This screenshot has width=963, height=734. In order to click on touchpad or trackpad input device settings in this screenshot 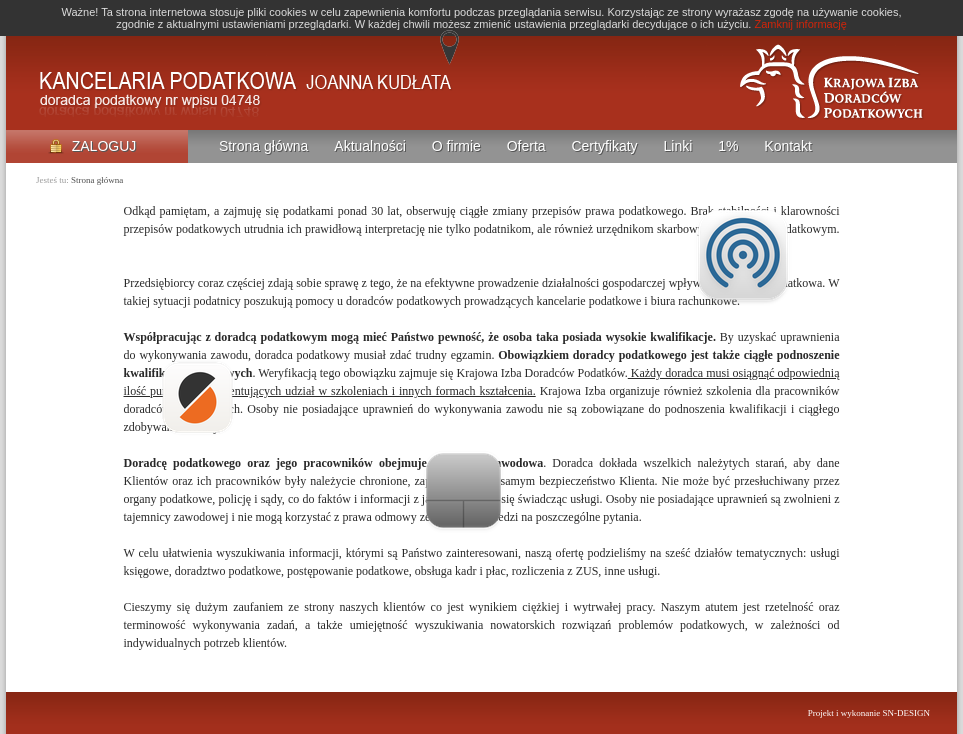, I will do `click(463, 490)`.